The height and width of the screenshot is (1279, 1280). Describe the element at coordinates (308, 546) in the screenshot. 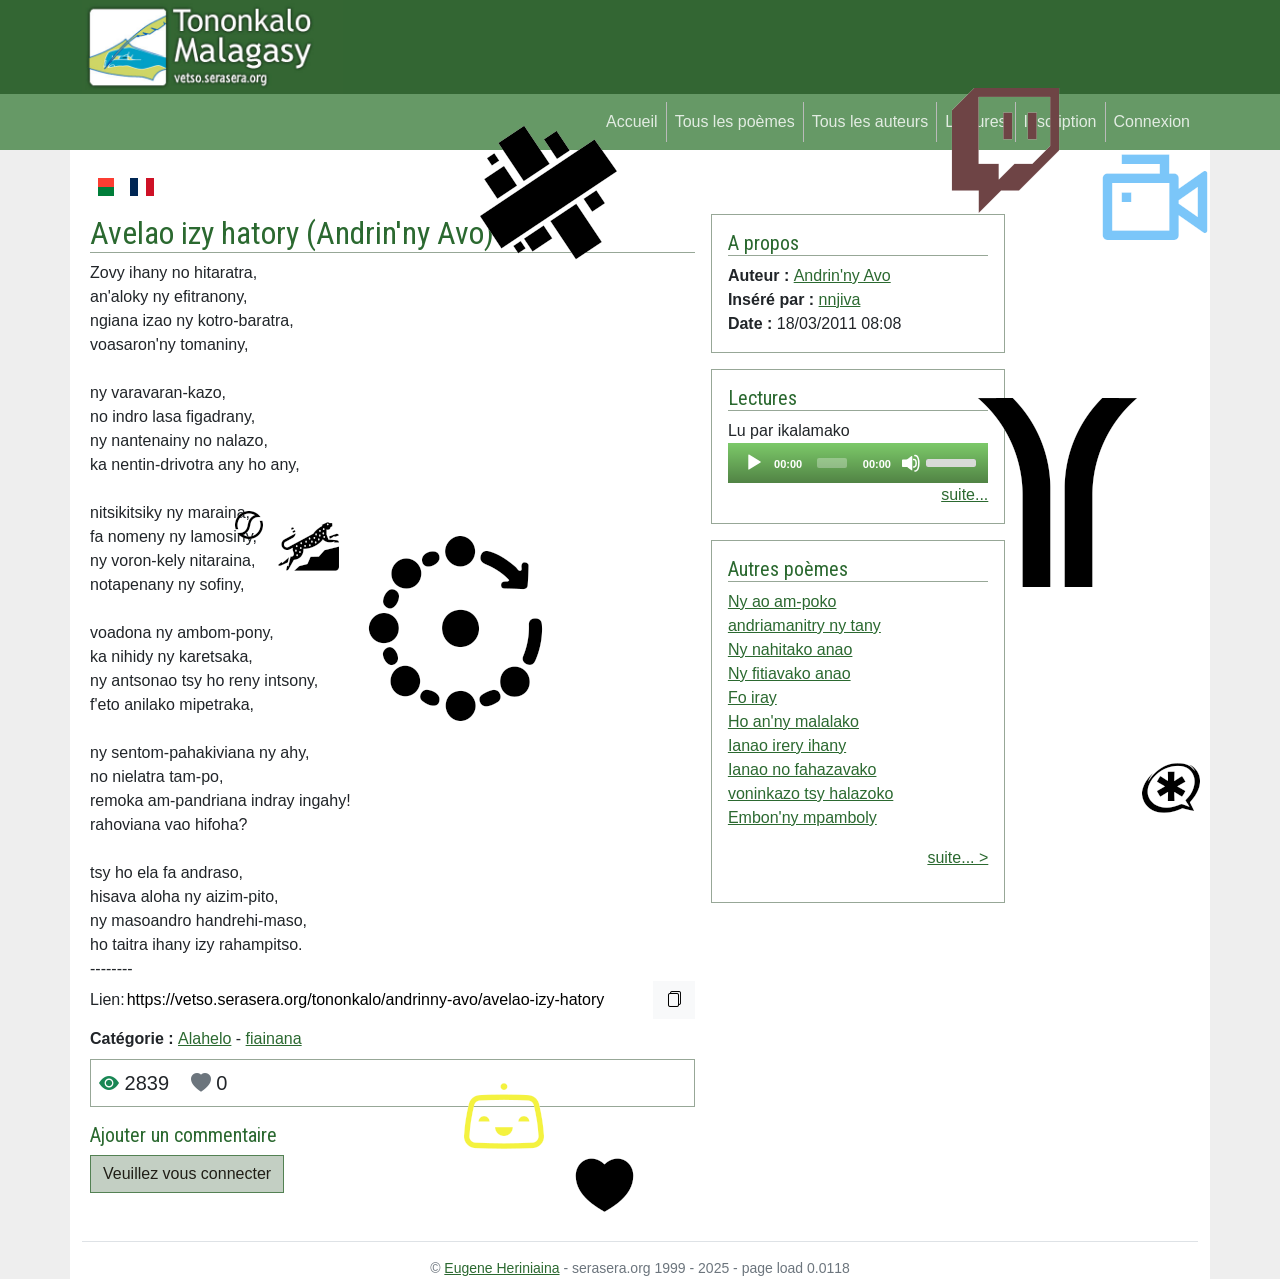

I see `navigate to RocksDB documentation or resources` at that location.